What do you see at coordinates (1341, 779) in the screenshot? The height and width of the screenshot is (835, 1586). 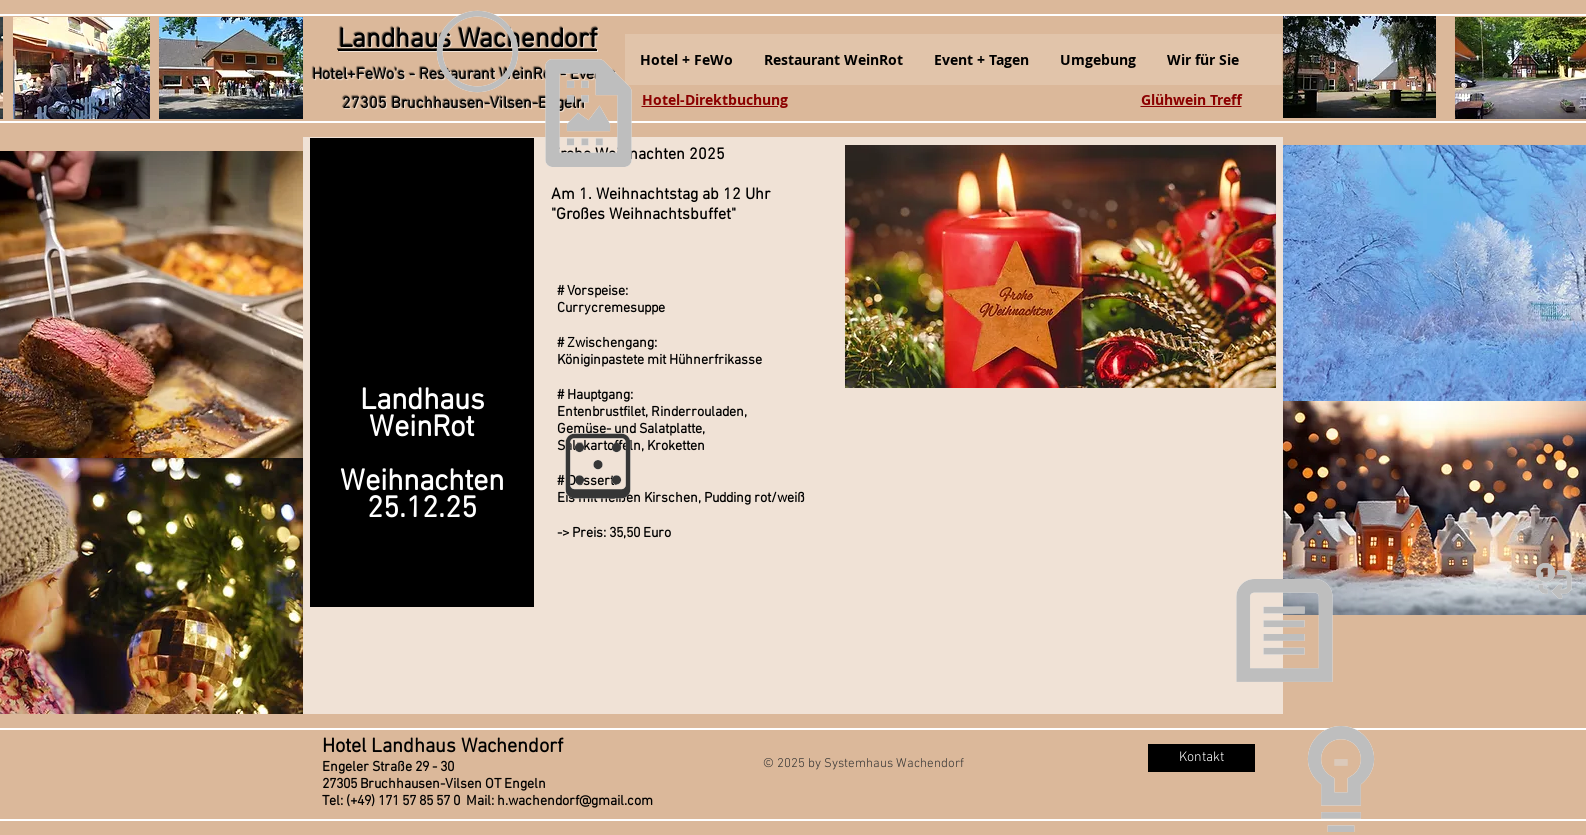 I see `view information or help details` at bounding box center [1341, 779].